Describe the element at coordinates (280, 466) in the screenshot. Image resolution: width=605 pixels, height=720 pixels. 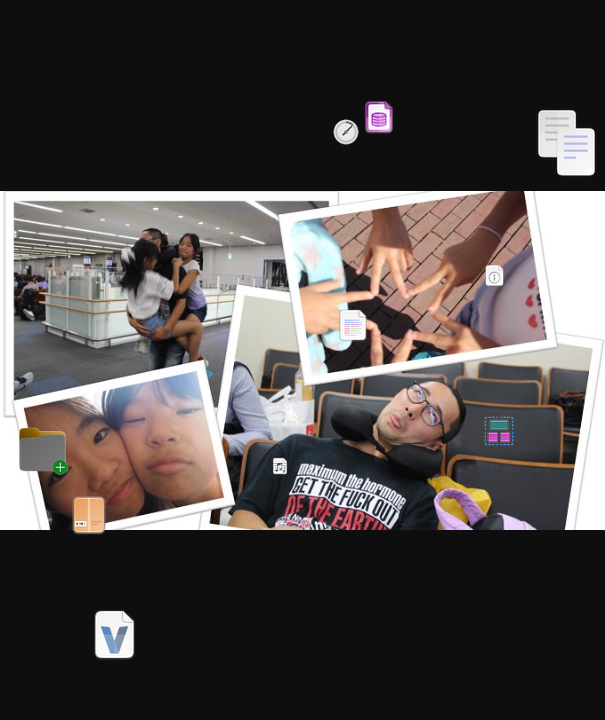
I see `an audio melody file type` at that location.